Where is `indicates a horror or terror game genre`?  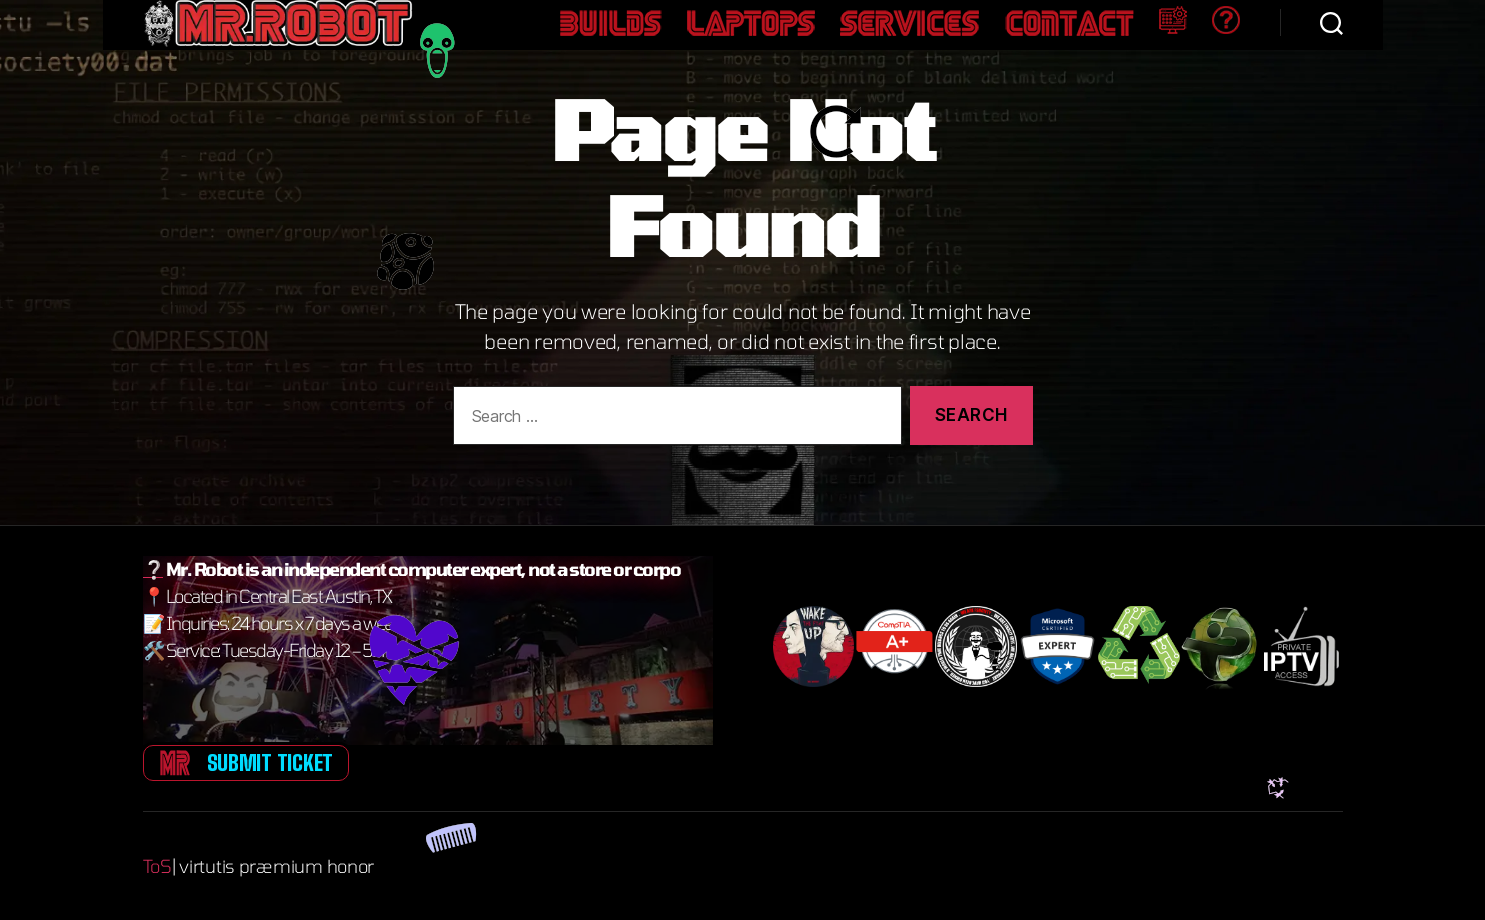
indicates a horror or terror game genre is located at coordinates (437, 50).